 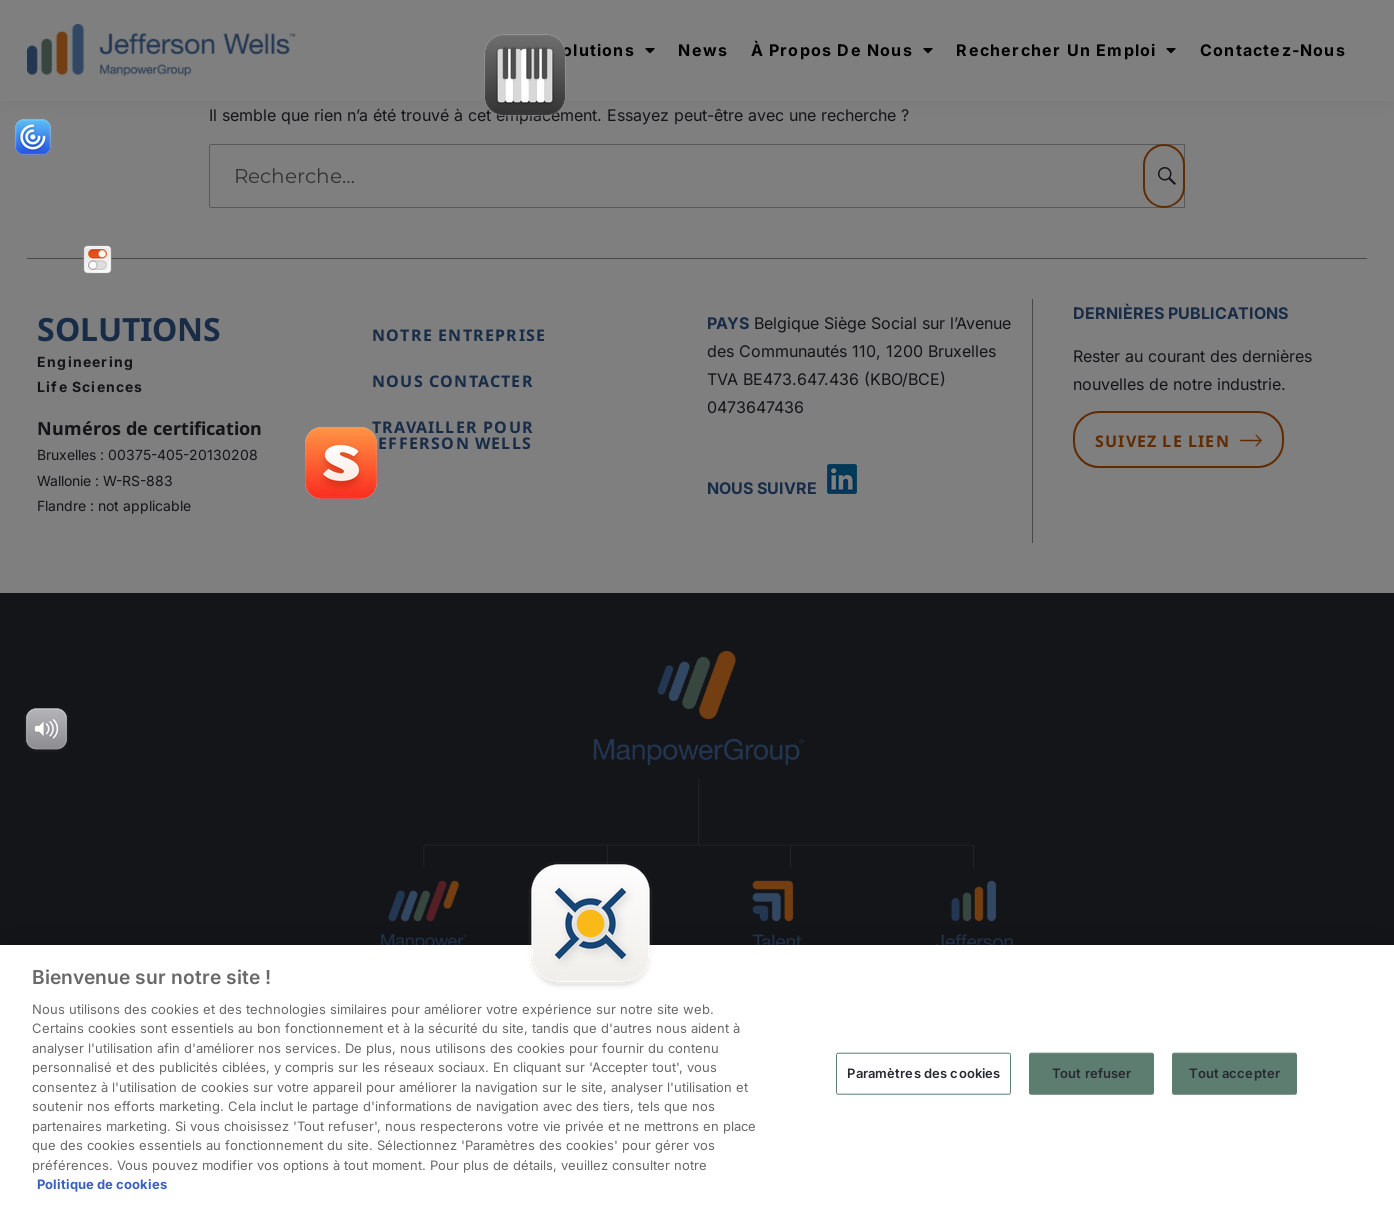 What do you see at coordinates (341, 463) in the screenshot?
I see `open sogou pinyin input method` at bounding box center [341, 463].